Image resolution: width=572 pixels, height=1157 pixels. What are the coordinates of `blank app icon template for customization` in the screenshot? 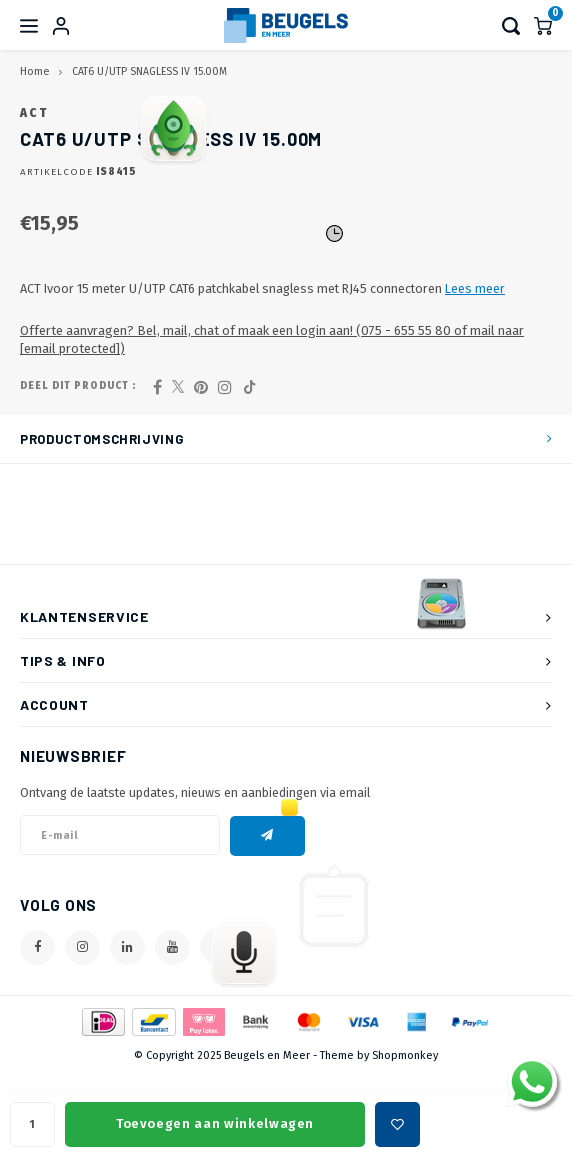 It's located at (289, 807).